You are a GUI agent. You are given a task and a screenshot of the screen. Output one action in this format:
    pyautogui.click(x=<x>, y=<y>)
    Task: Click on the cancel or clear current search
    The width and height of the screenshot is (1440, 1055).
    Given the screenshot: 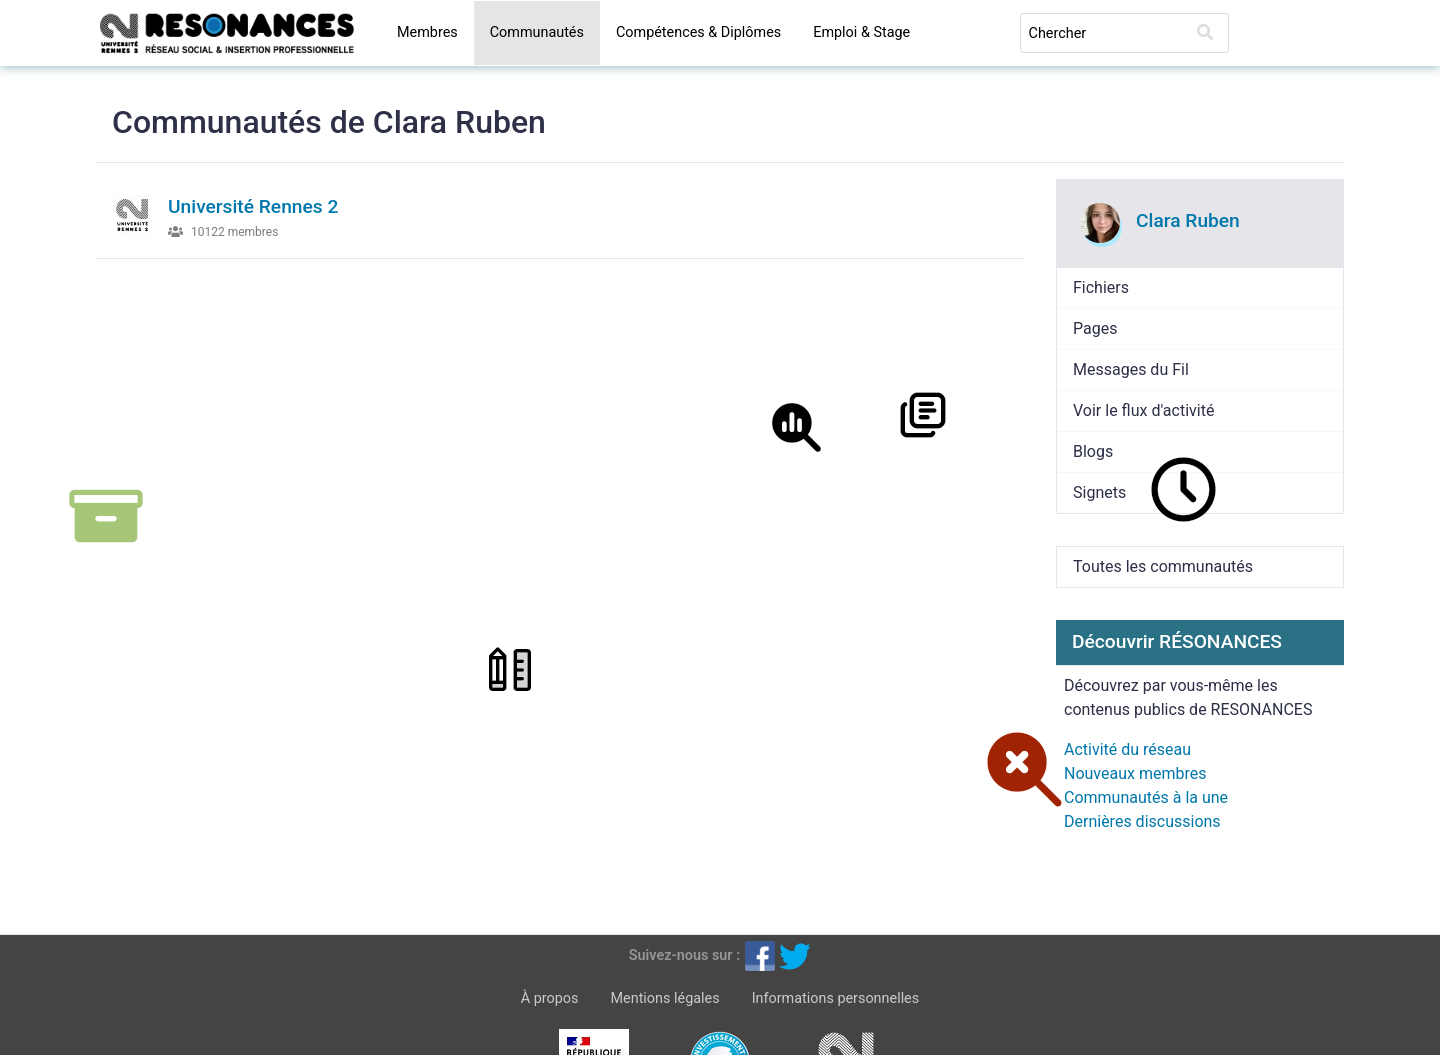 What is the action you would take?
    pyautogui.click(x=1024, y=769)
    